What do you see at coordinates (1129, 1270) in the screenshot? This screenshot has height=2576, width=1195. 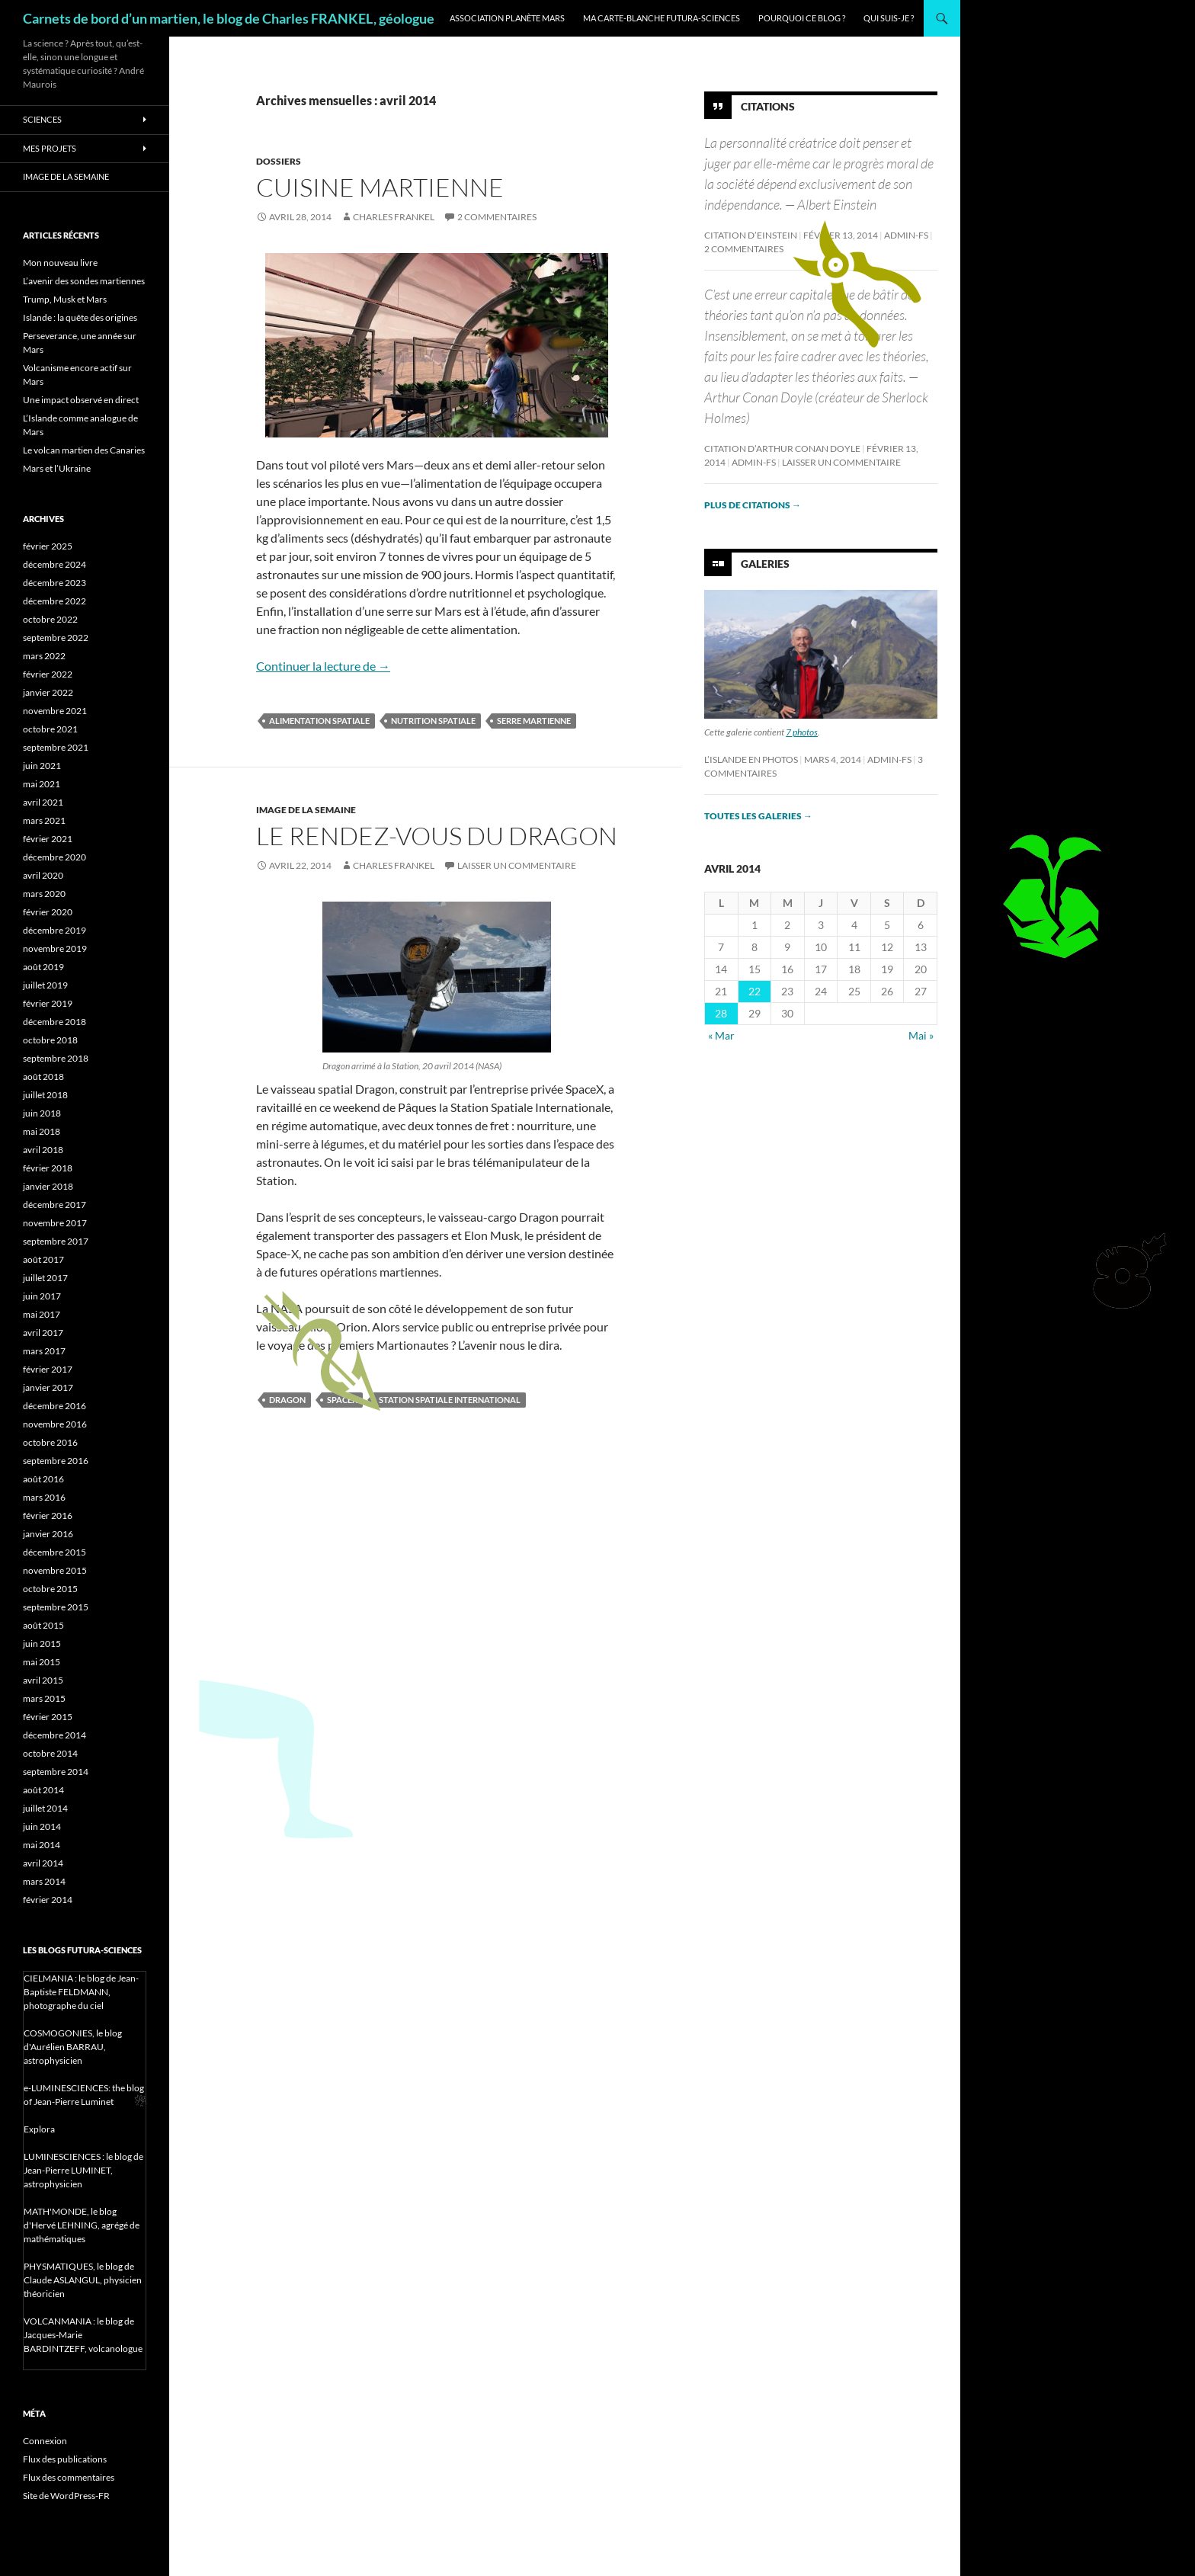 I see `poppy flower icon for remembrance or memorial features` at bounding box center [1129, 1270].